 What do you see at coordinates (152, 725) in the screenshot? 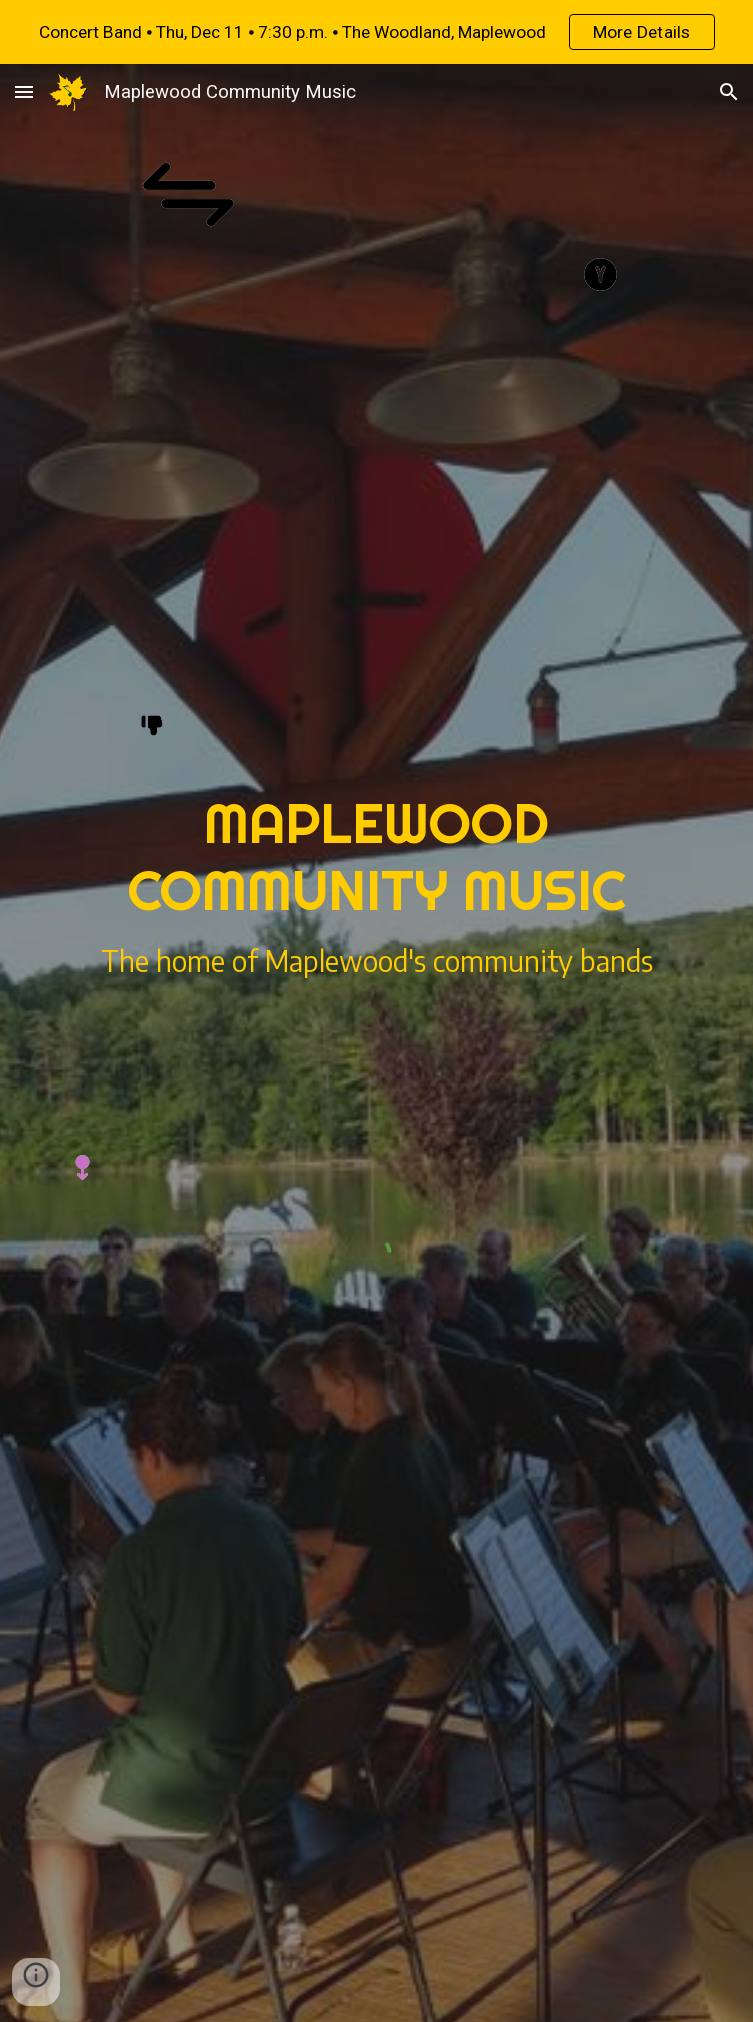
I see `dislike or downvote content` at bounding box center [152, 725].